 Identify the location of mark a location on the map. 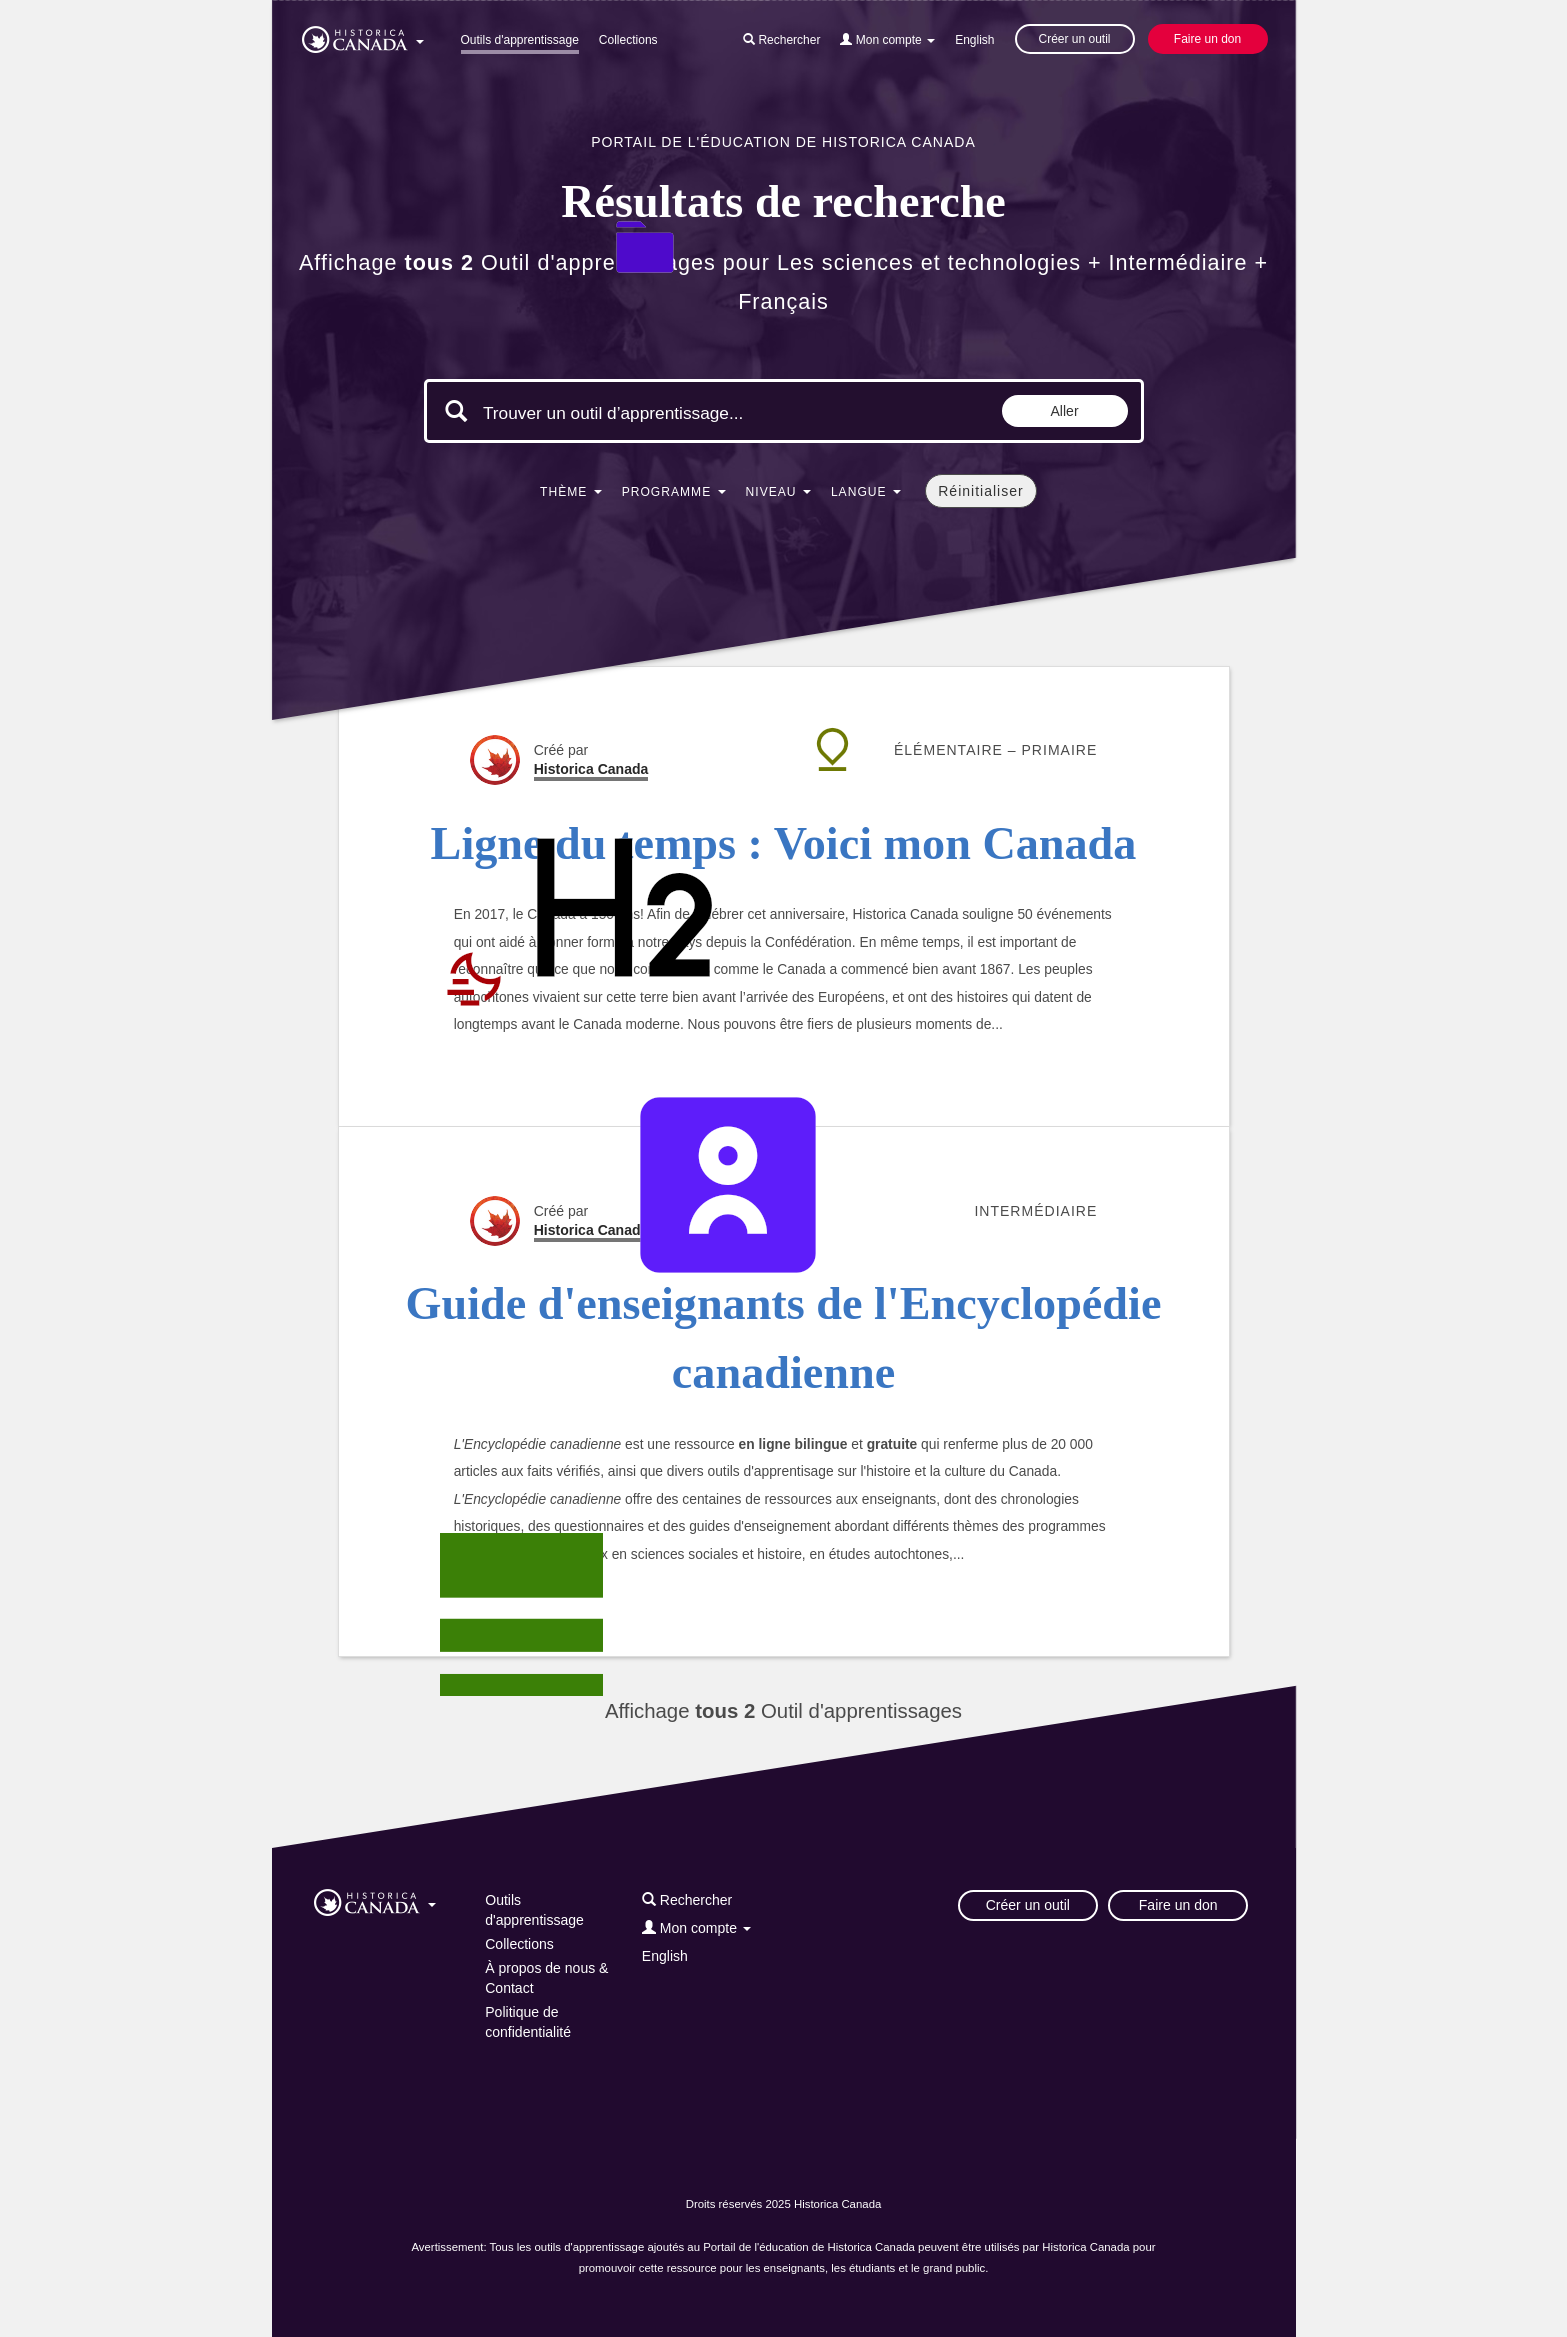
(832, 747).